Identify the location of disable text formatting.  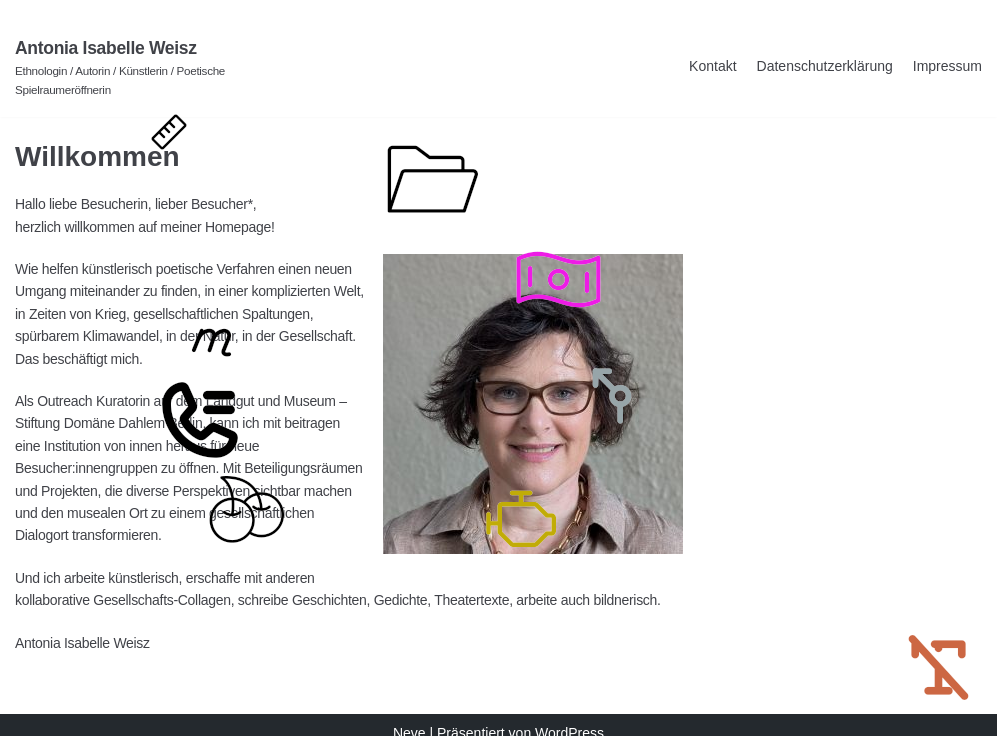
(938, 667).